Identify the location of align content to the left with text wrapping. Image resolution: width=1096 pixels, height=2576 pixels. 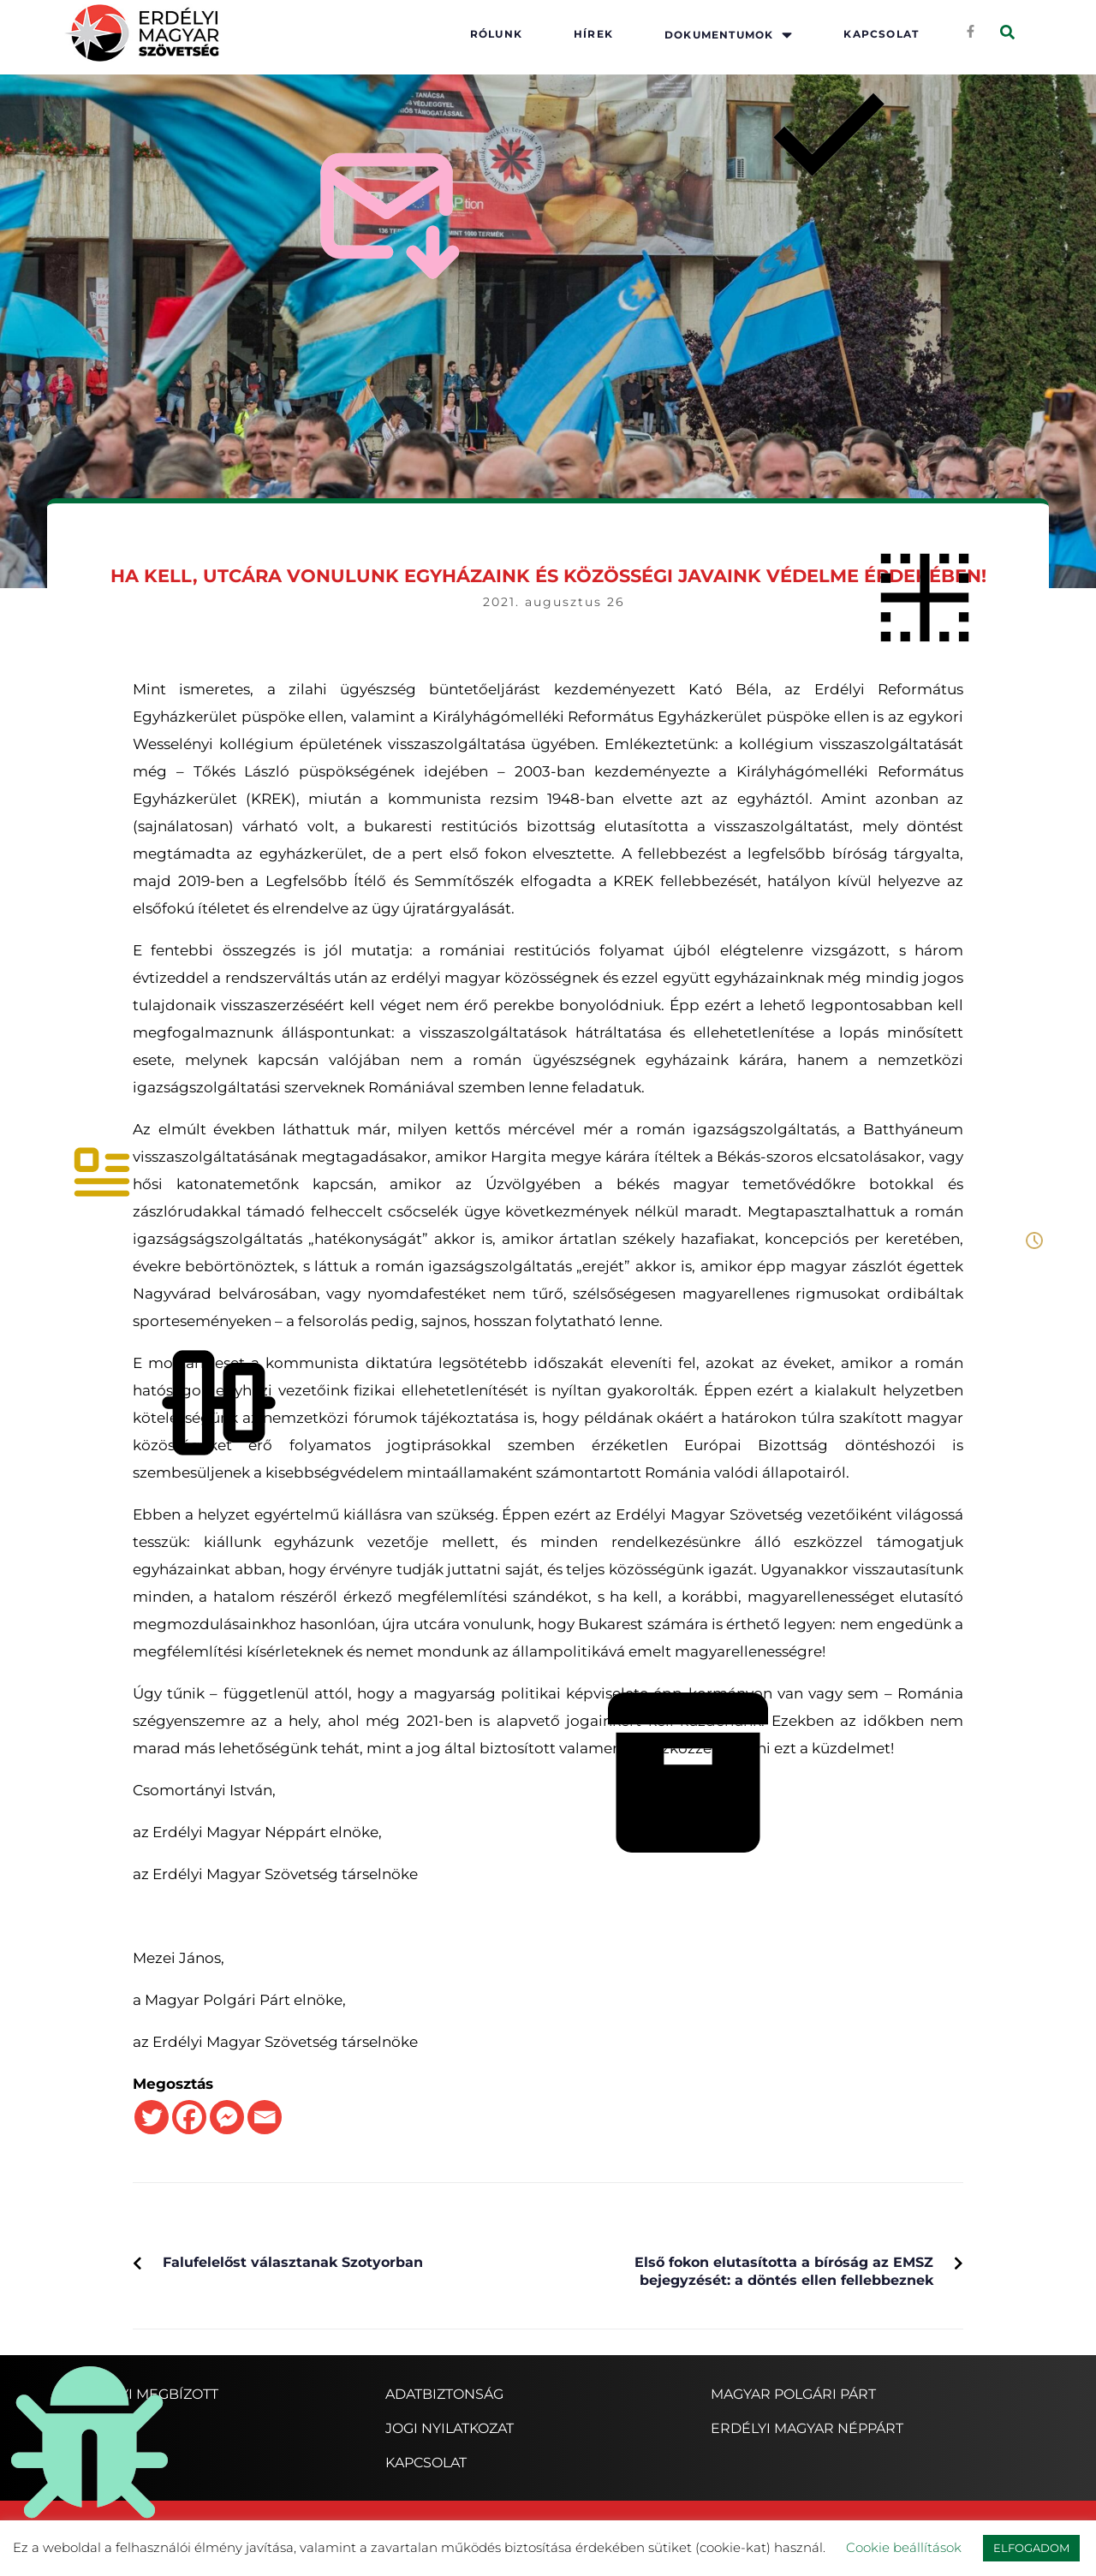
(102, 1172).